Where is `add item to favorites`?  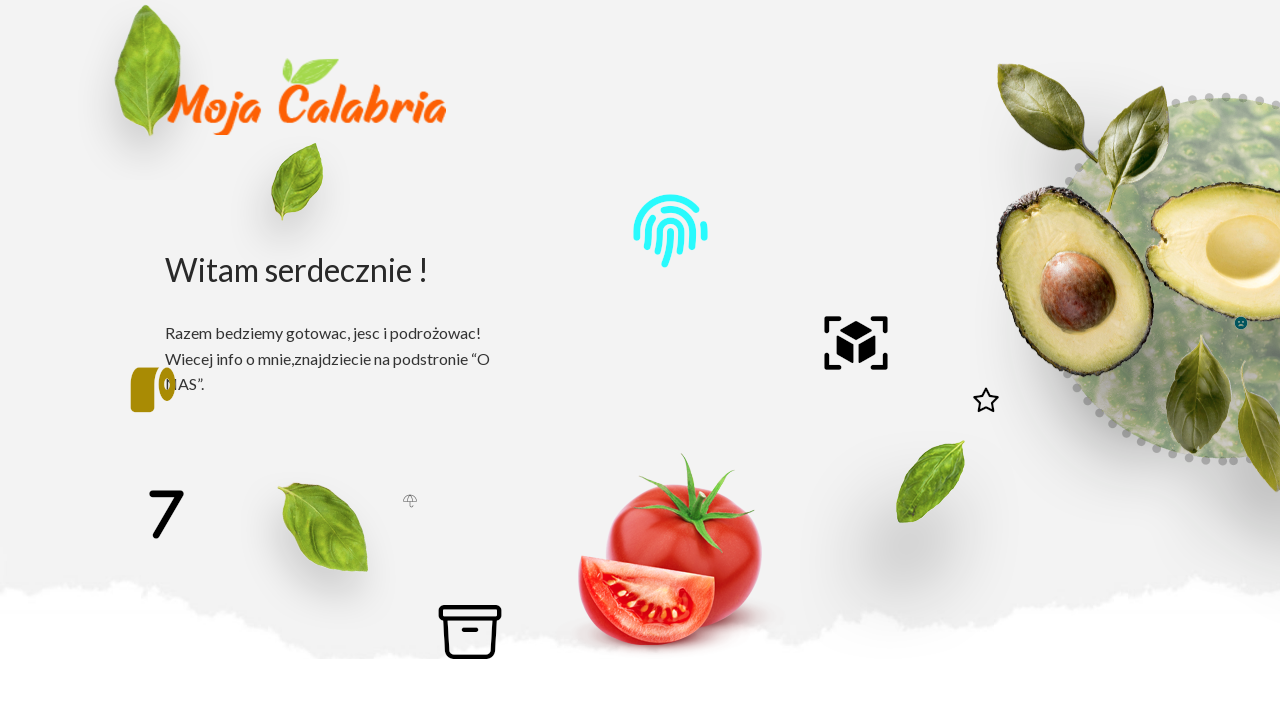 add item to favorites is located at coordinates (986, 401).